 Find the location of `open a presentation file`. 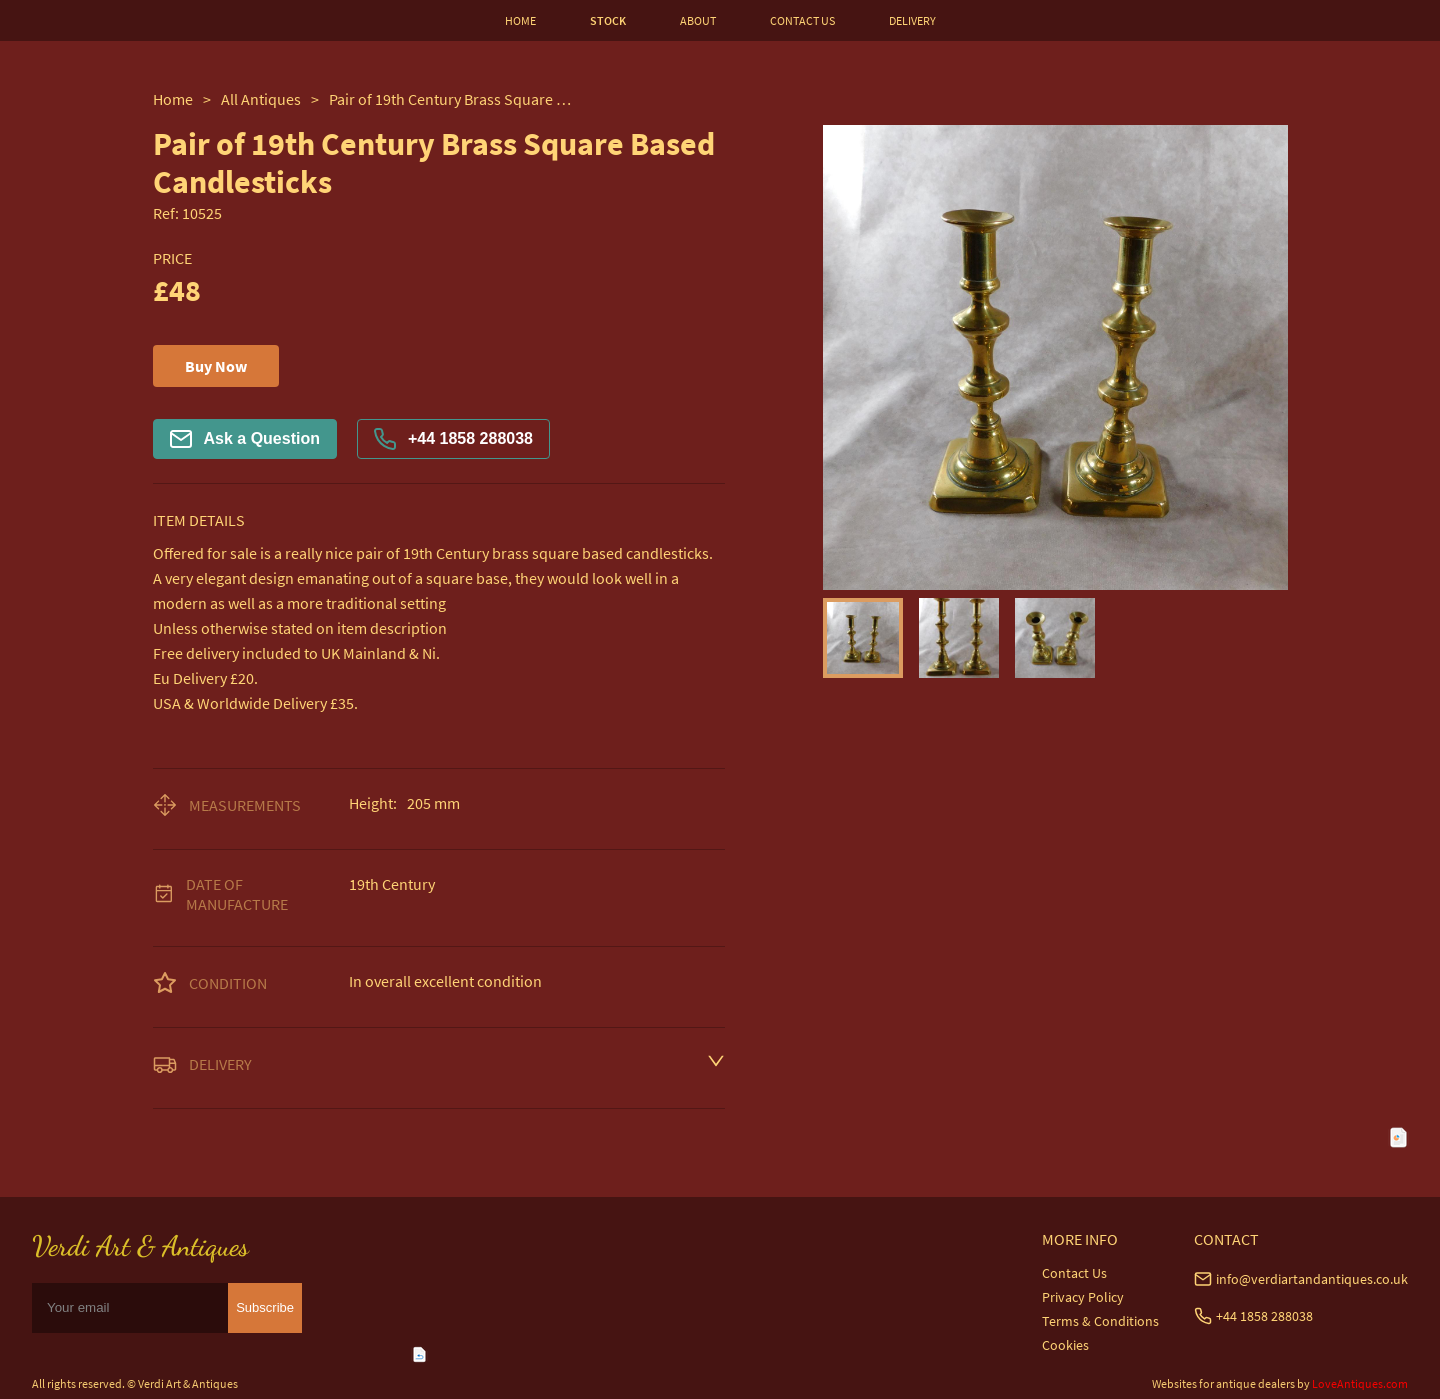

open a presentation file is located at coordinates (1398, 1137).